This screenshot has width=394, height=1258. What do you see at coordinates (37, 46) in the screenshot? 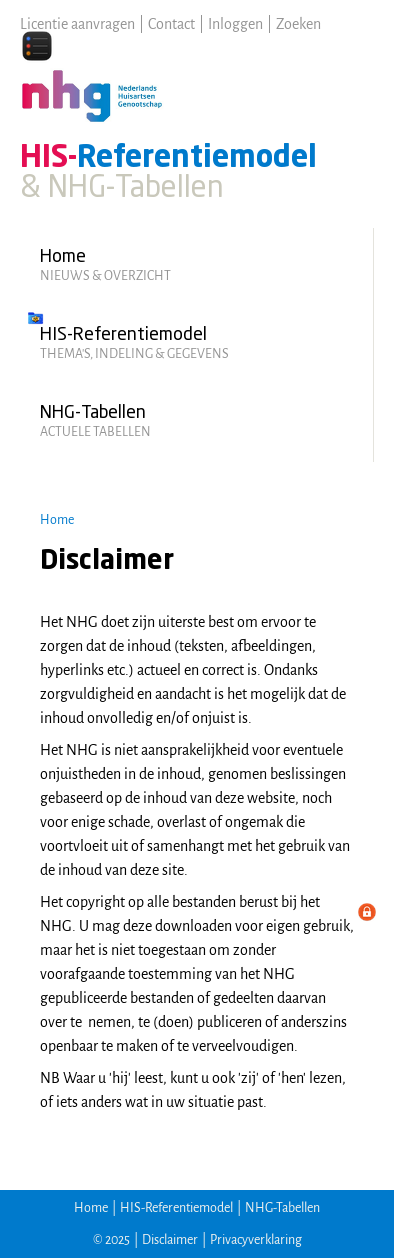
I see `open the reminders app` at bounding box center [37, 46].